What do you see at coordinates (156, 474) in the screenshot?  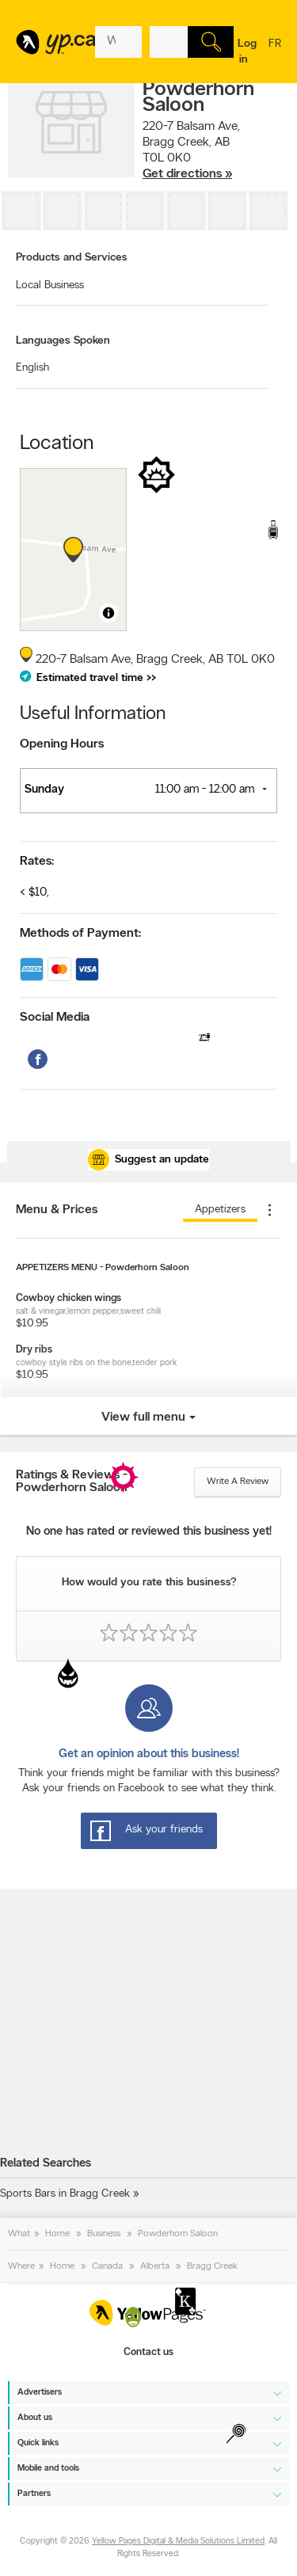 I see `decorative badge or achievement icon` at bounding box center [156, 474].